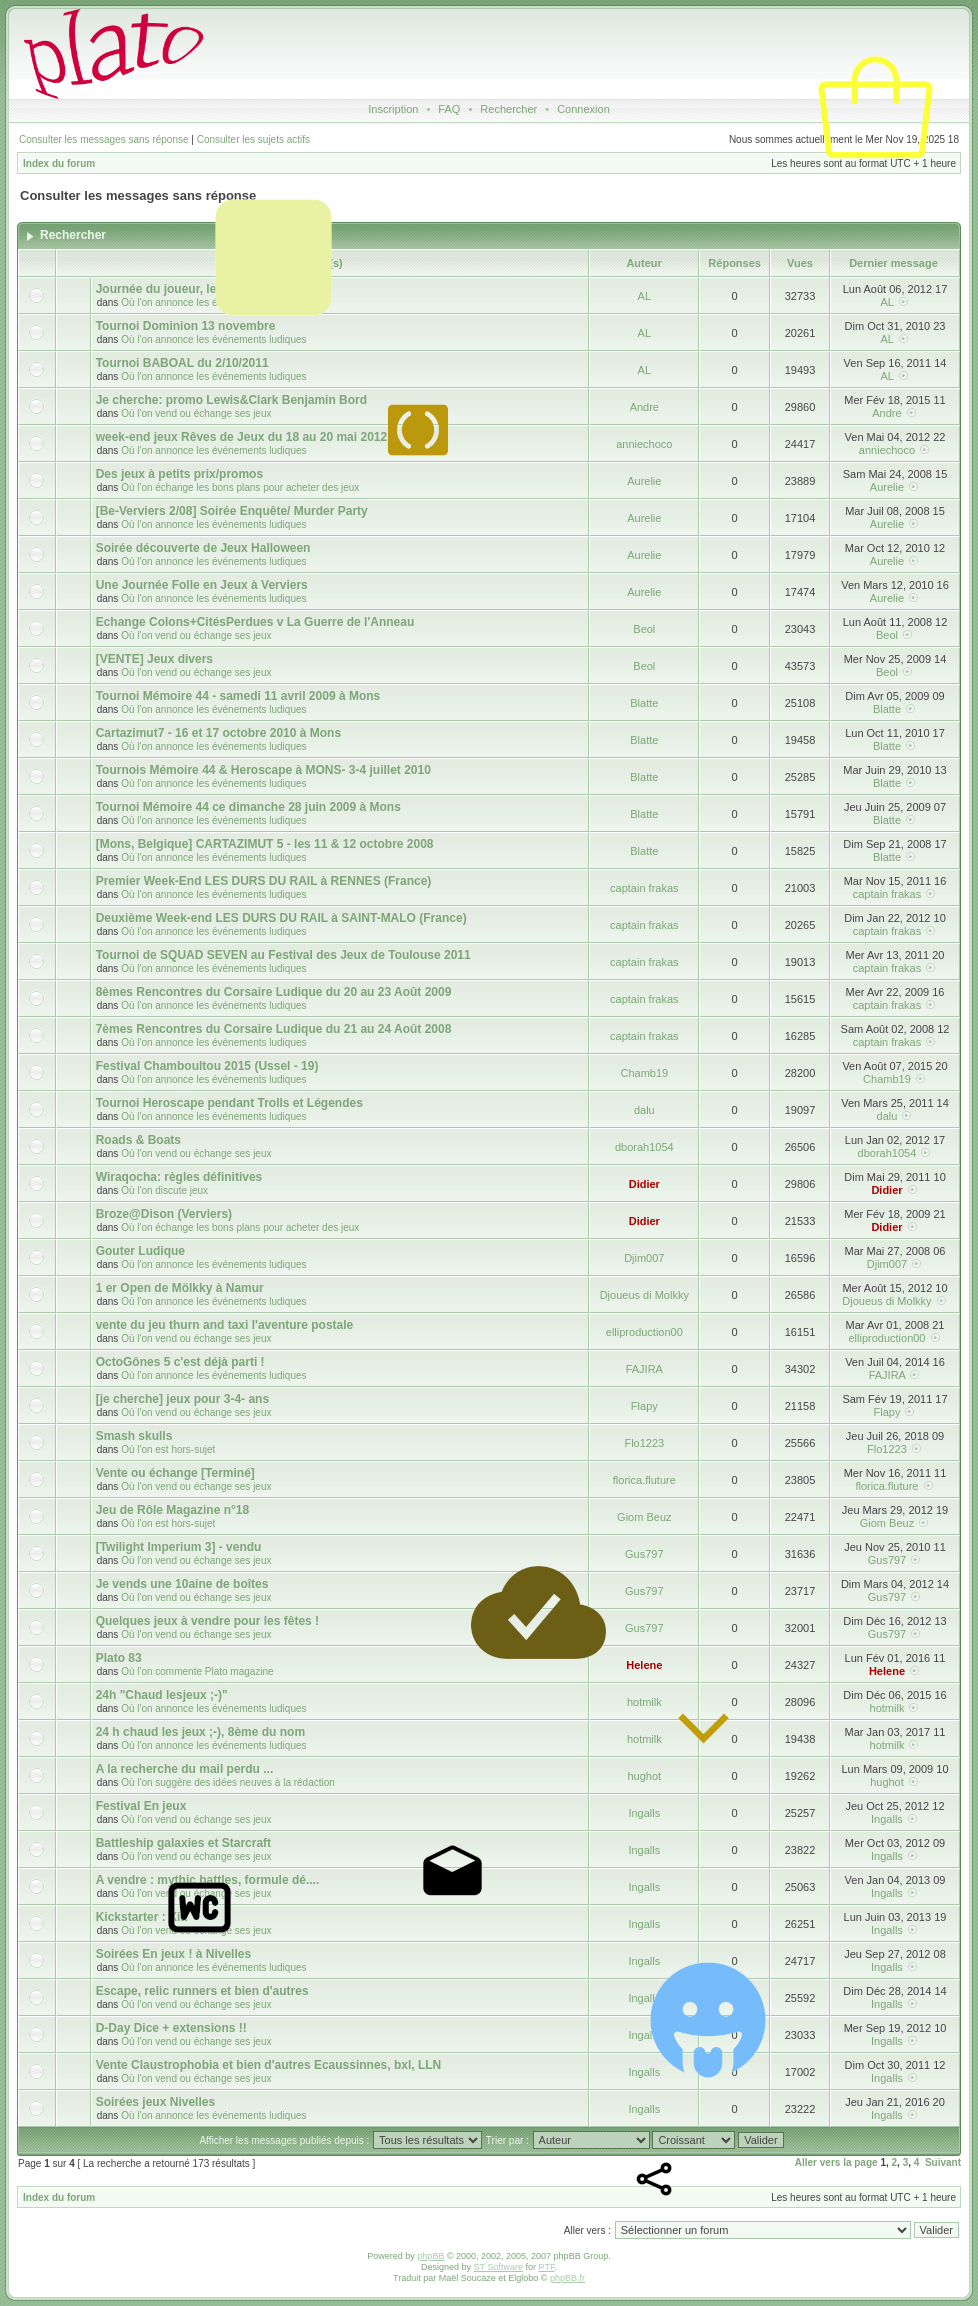 Image resolution: width=978 pixels, height=2306 pixels. I want to click on stop media playback, so click(273, 257).